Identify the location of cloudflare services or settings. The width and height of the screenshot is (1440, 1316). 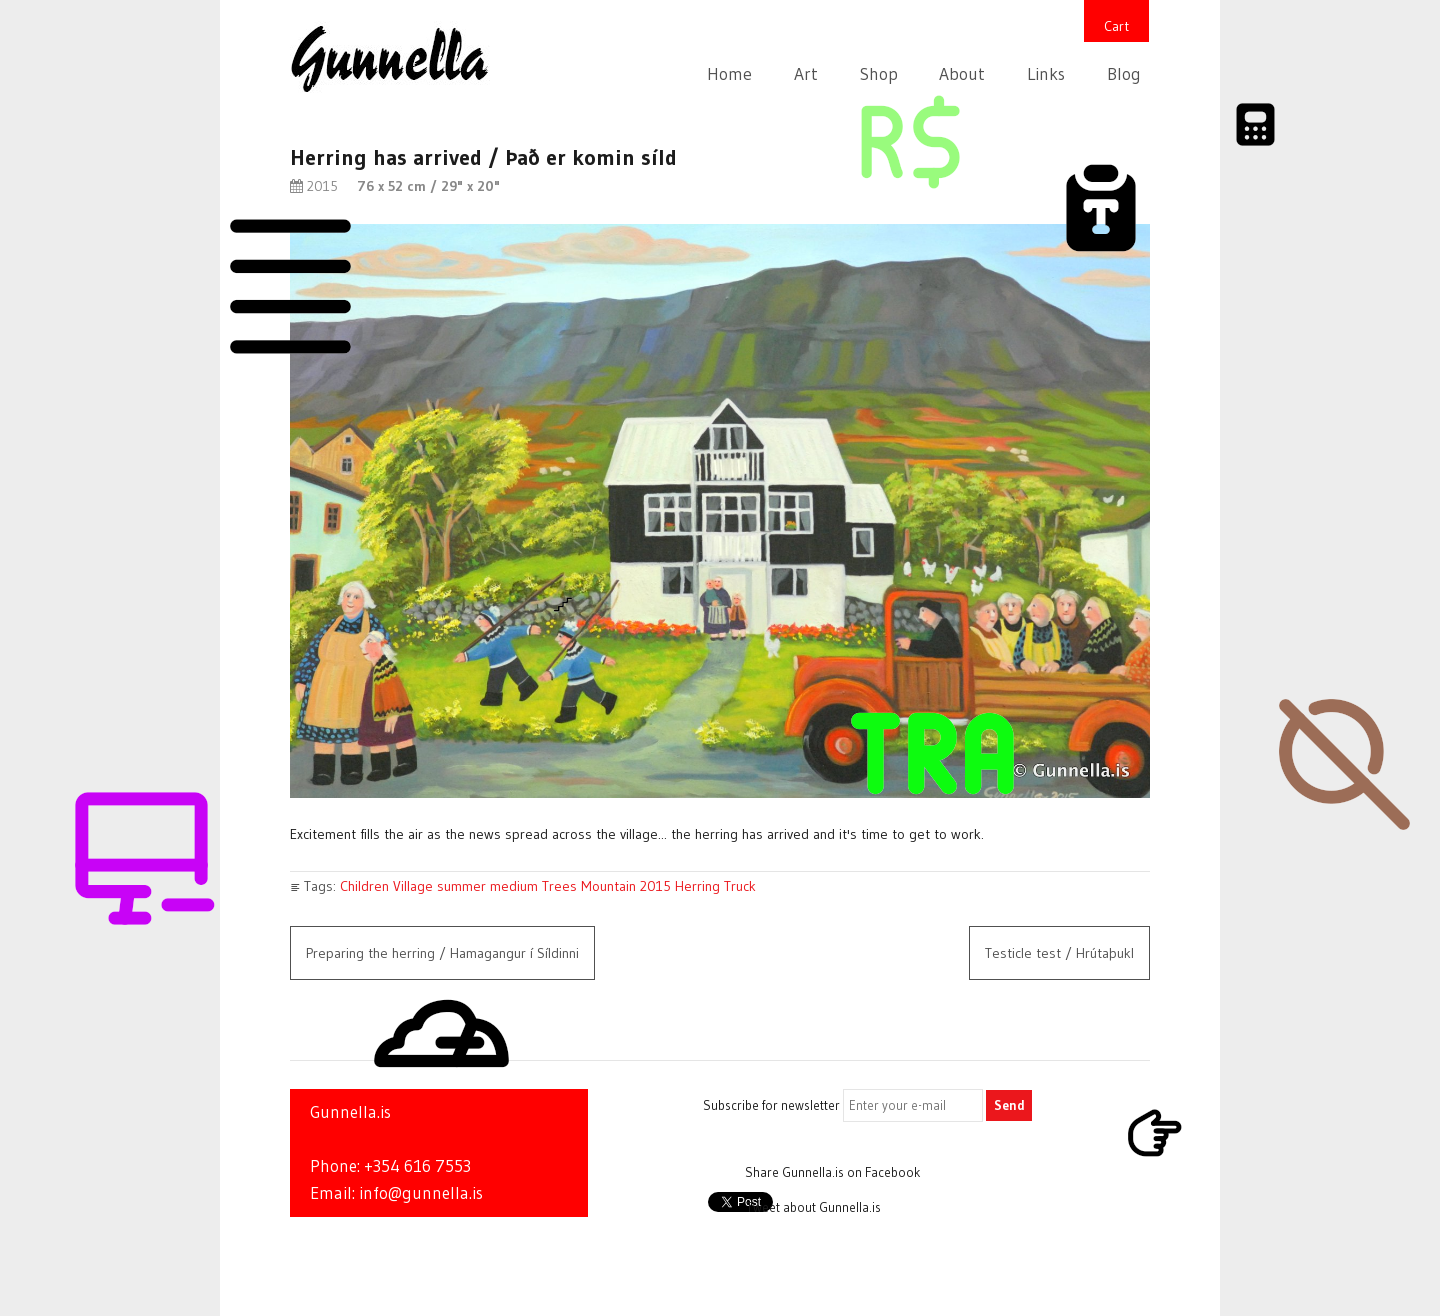
(441, 1036).